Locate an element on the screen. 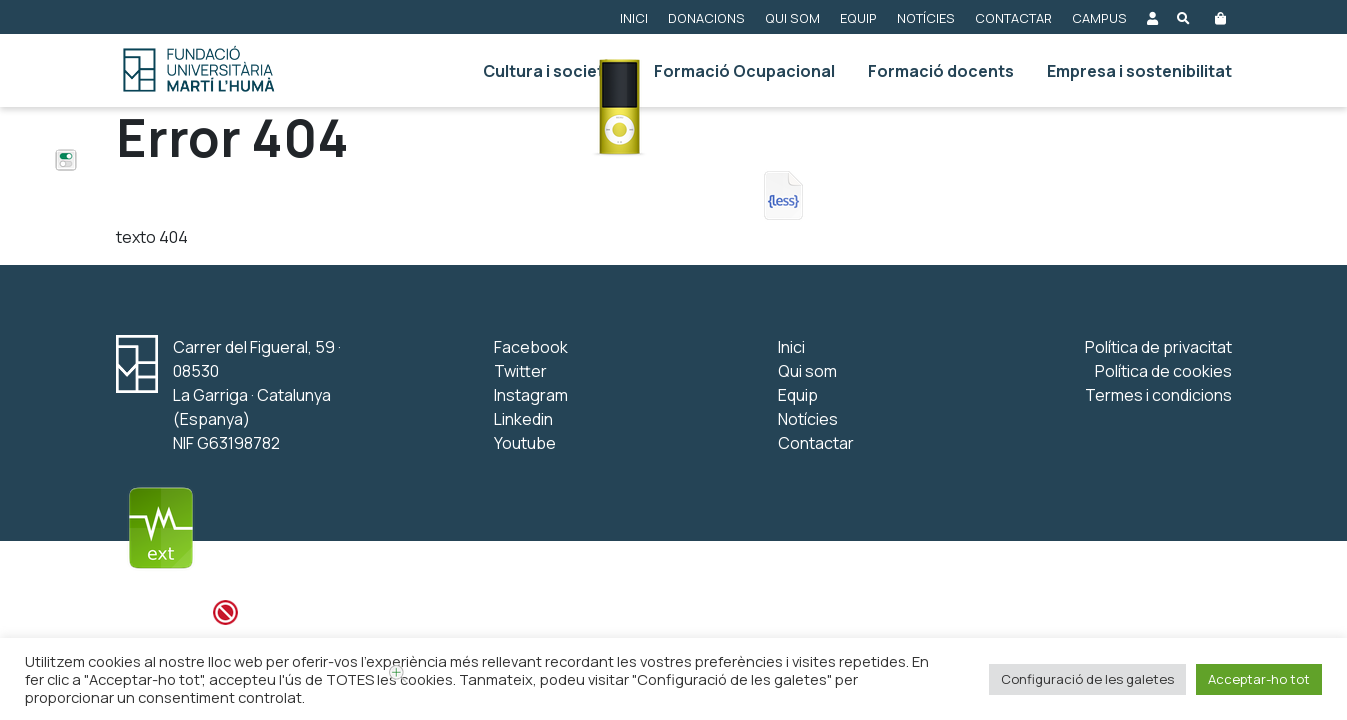 Image resolution: width=1347 pixels, height=720 pixels. iPod nano device in yellow is located at coordinates (619, 108).